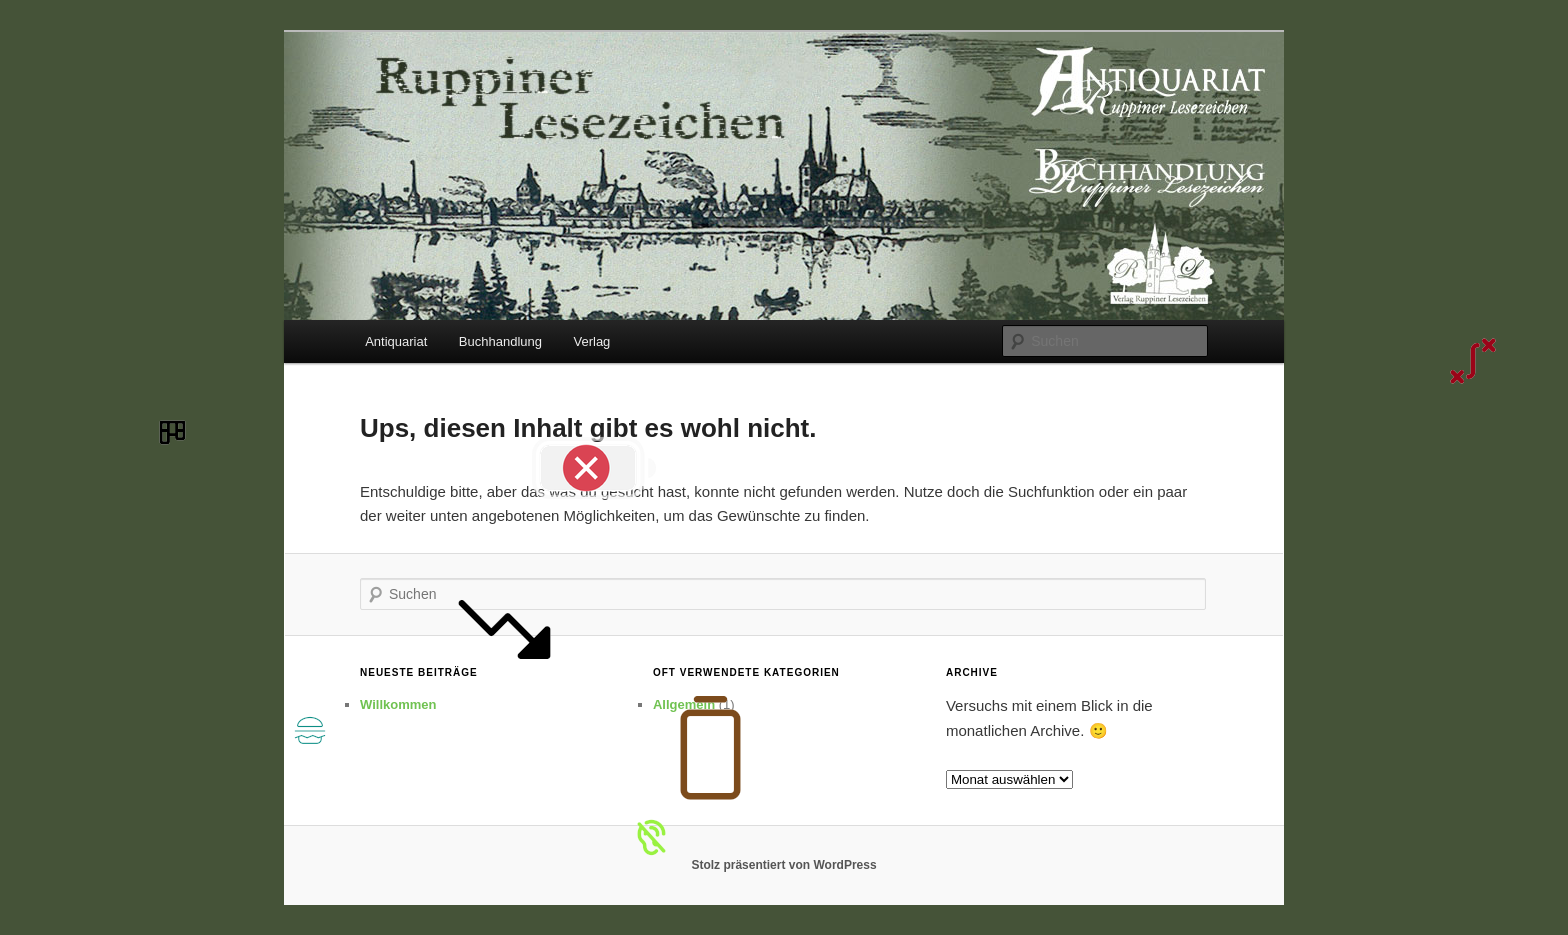  Describe the element at coordinates (651, 837) in the screenshot. I see `mute or disable audio listening` at that location.